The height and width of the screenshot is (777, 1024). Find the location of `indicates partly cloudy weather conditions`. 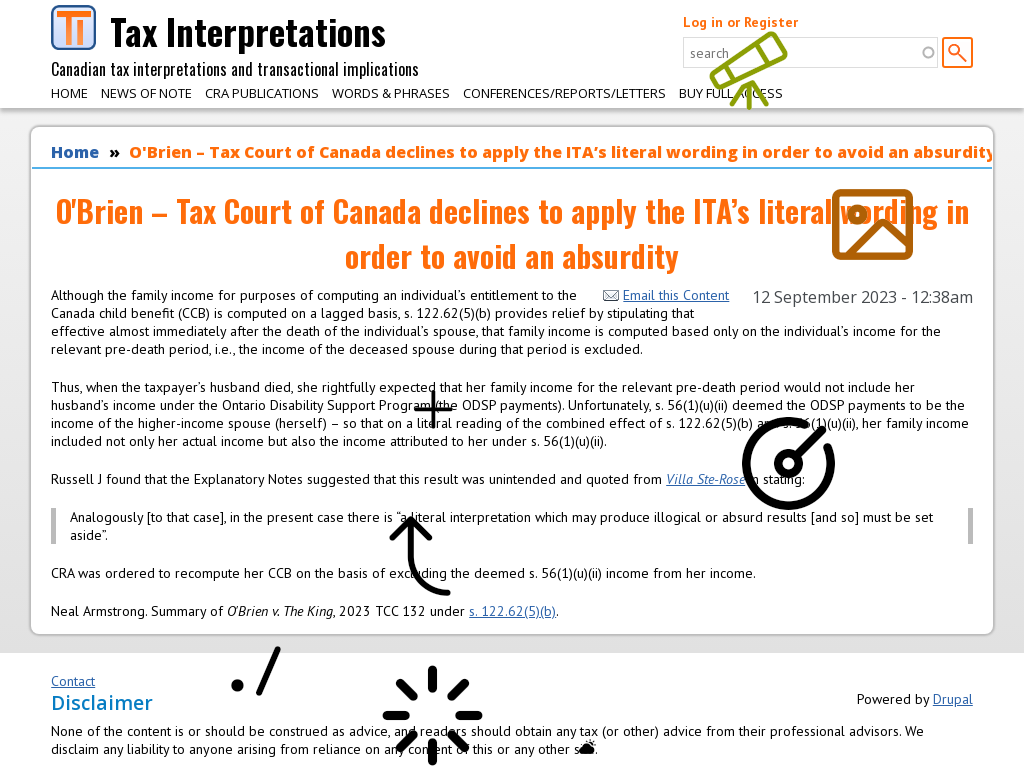

indicates partly cloudy weather conditions is located at coordinates (587, 746).